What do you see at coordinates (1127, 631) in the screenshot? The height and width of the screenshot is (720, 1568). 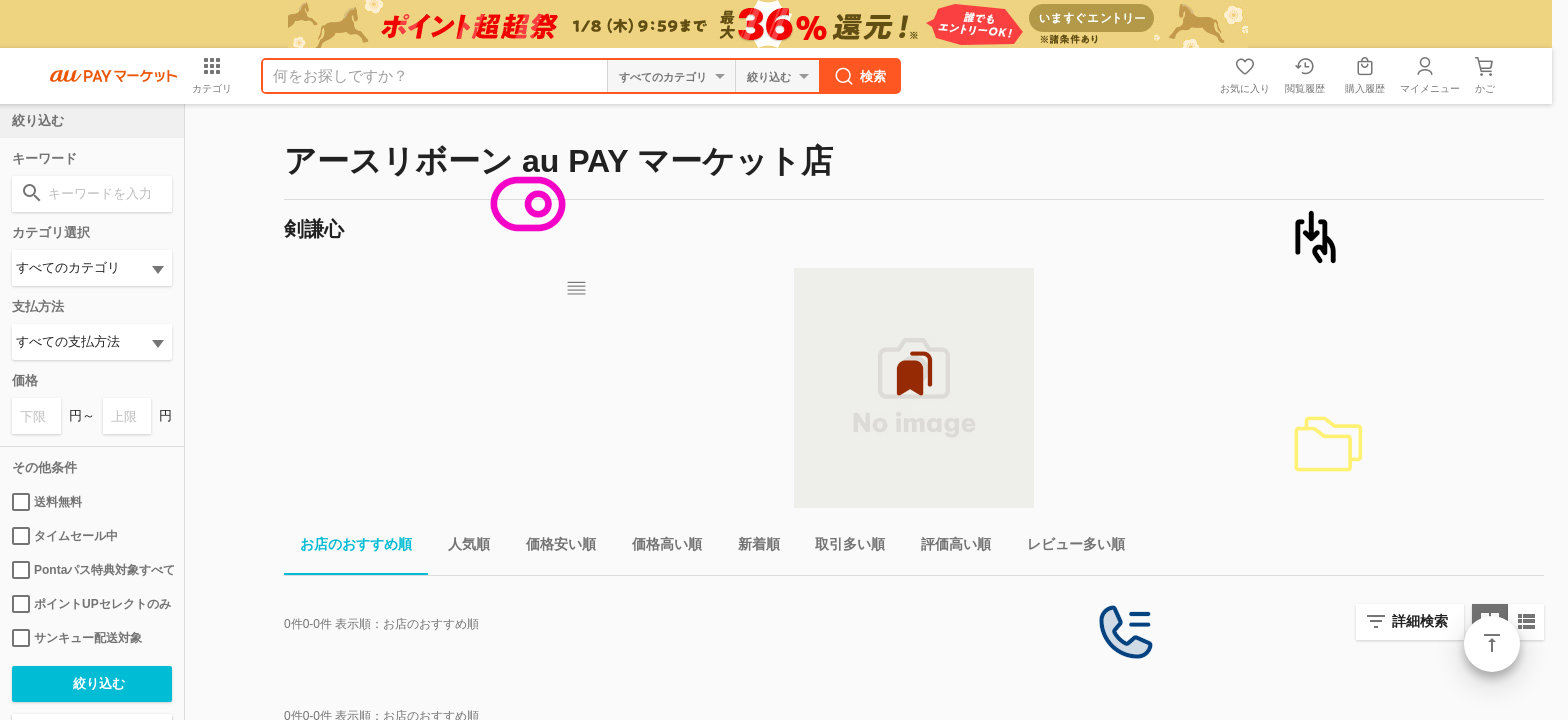 I see `view contact list` at bounding box center [1127, 631].